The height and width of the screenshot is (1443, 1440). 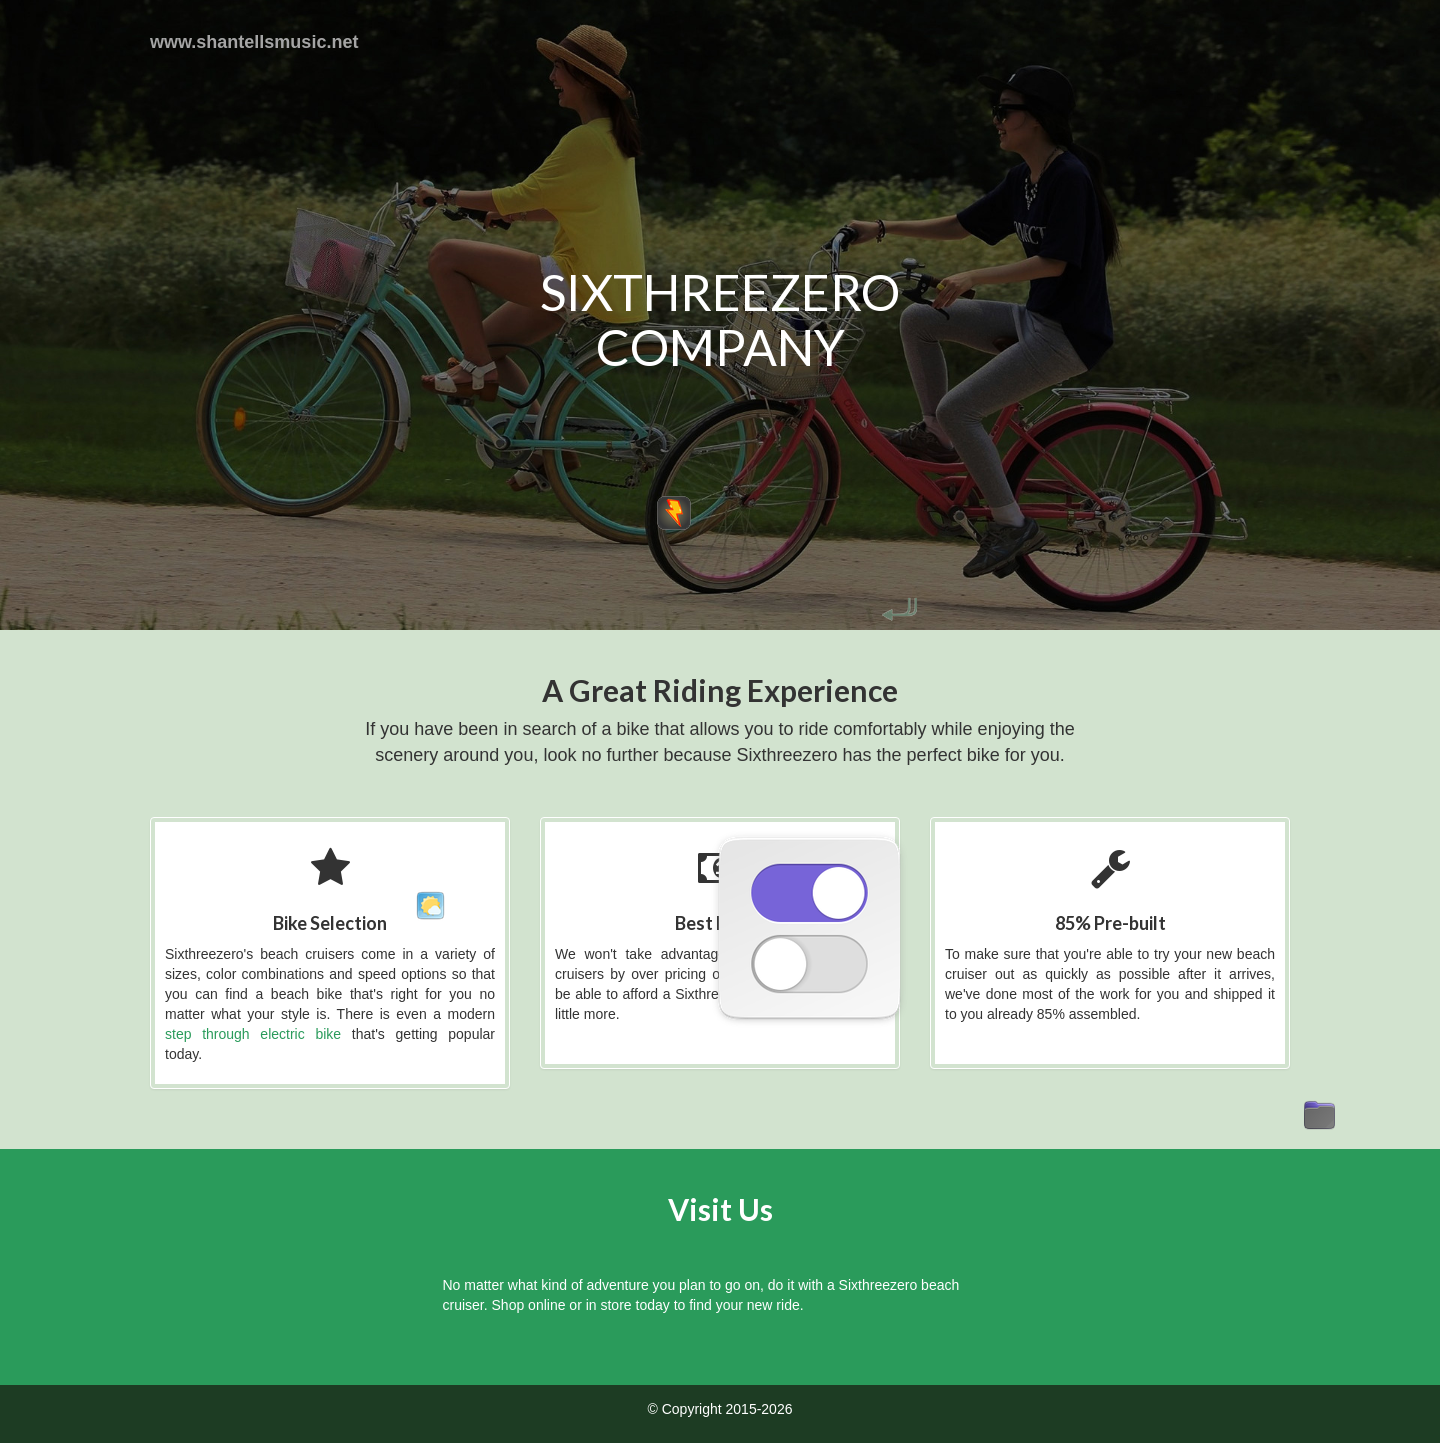 I want to click on open the weather app, so click(x=430, y=905).